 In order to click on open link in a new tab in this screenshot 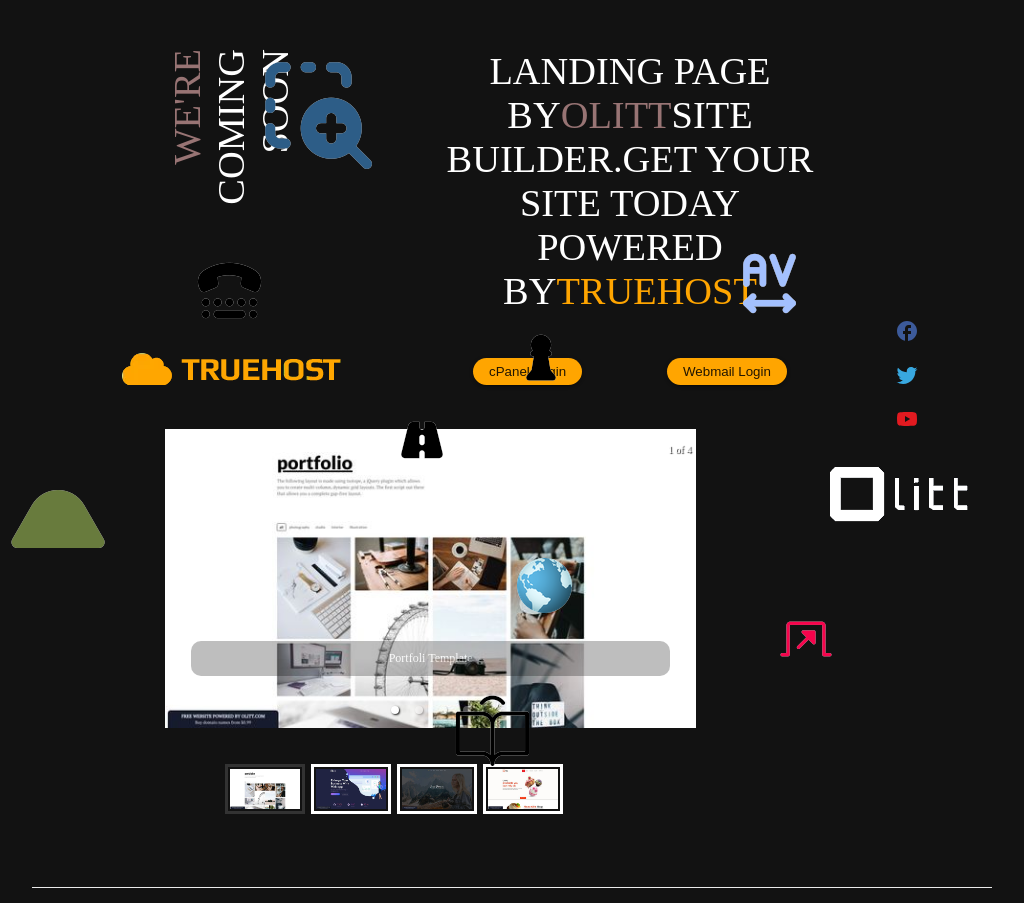, I will do `click(806, 639)`.